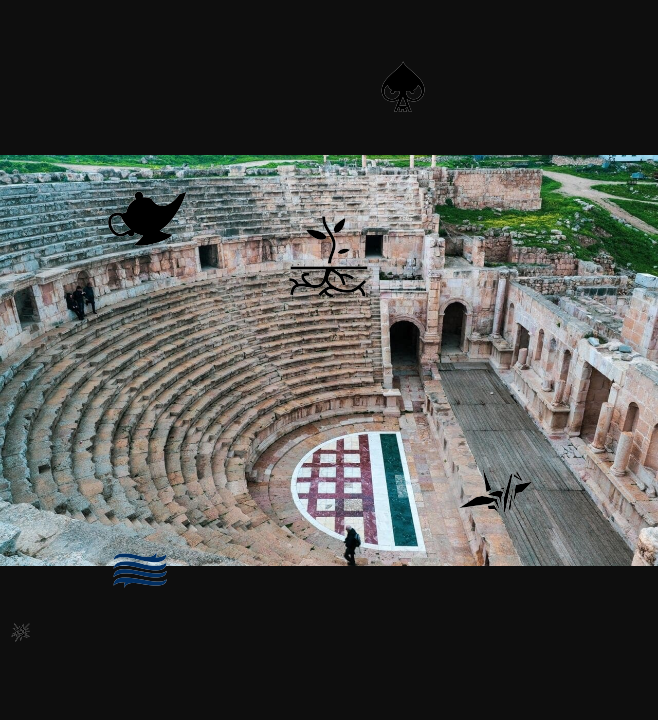  I want to click on indicates nuclear fission or atomic reaction, so click(20, 632).